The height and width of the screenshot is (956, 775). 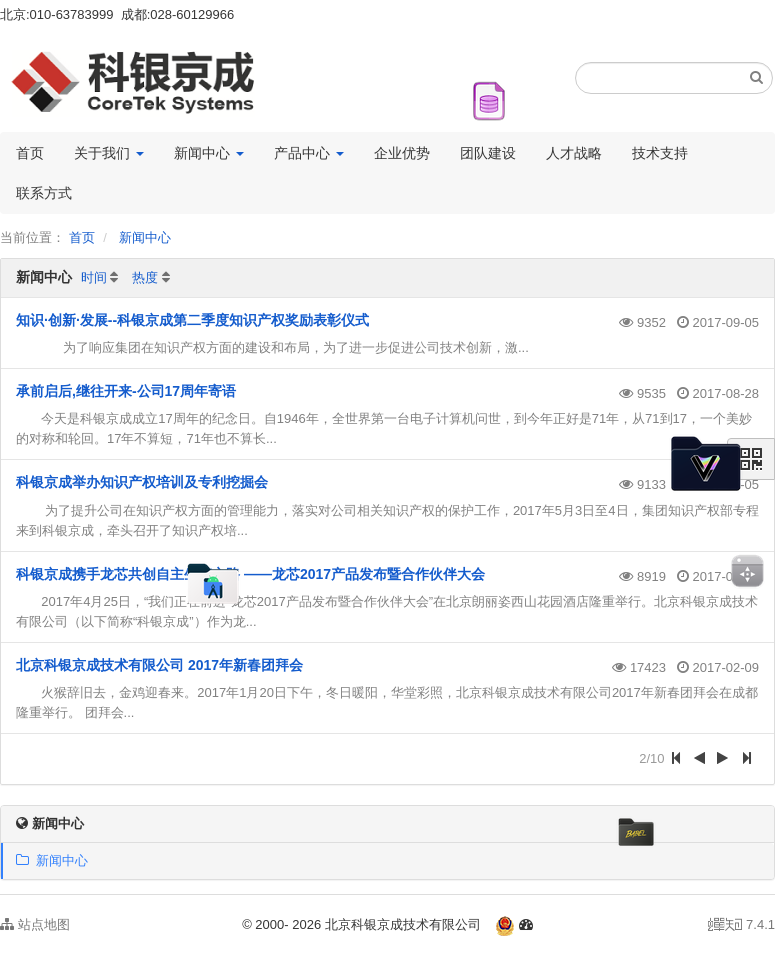 I want to click on open wondershare videap project files folder, so click(x=705, y=465).